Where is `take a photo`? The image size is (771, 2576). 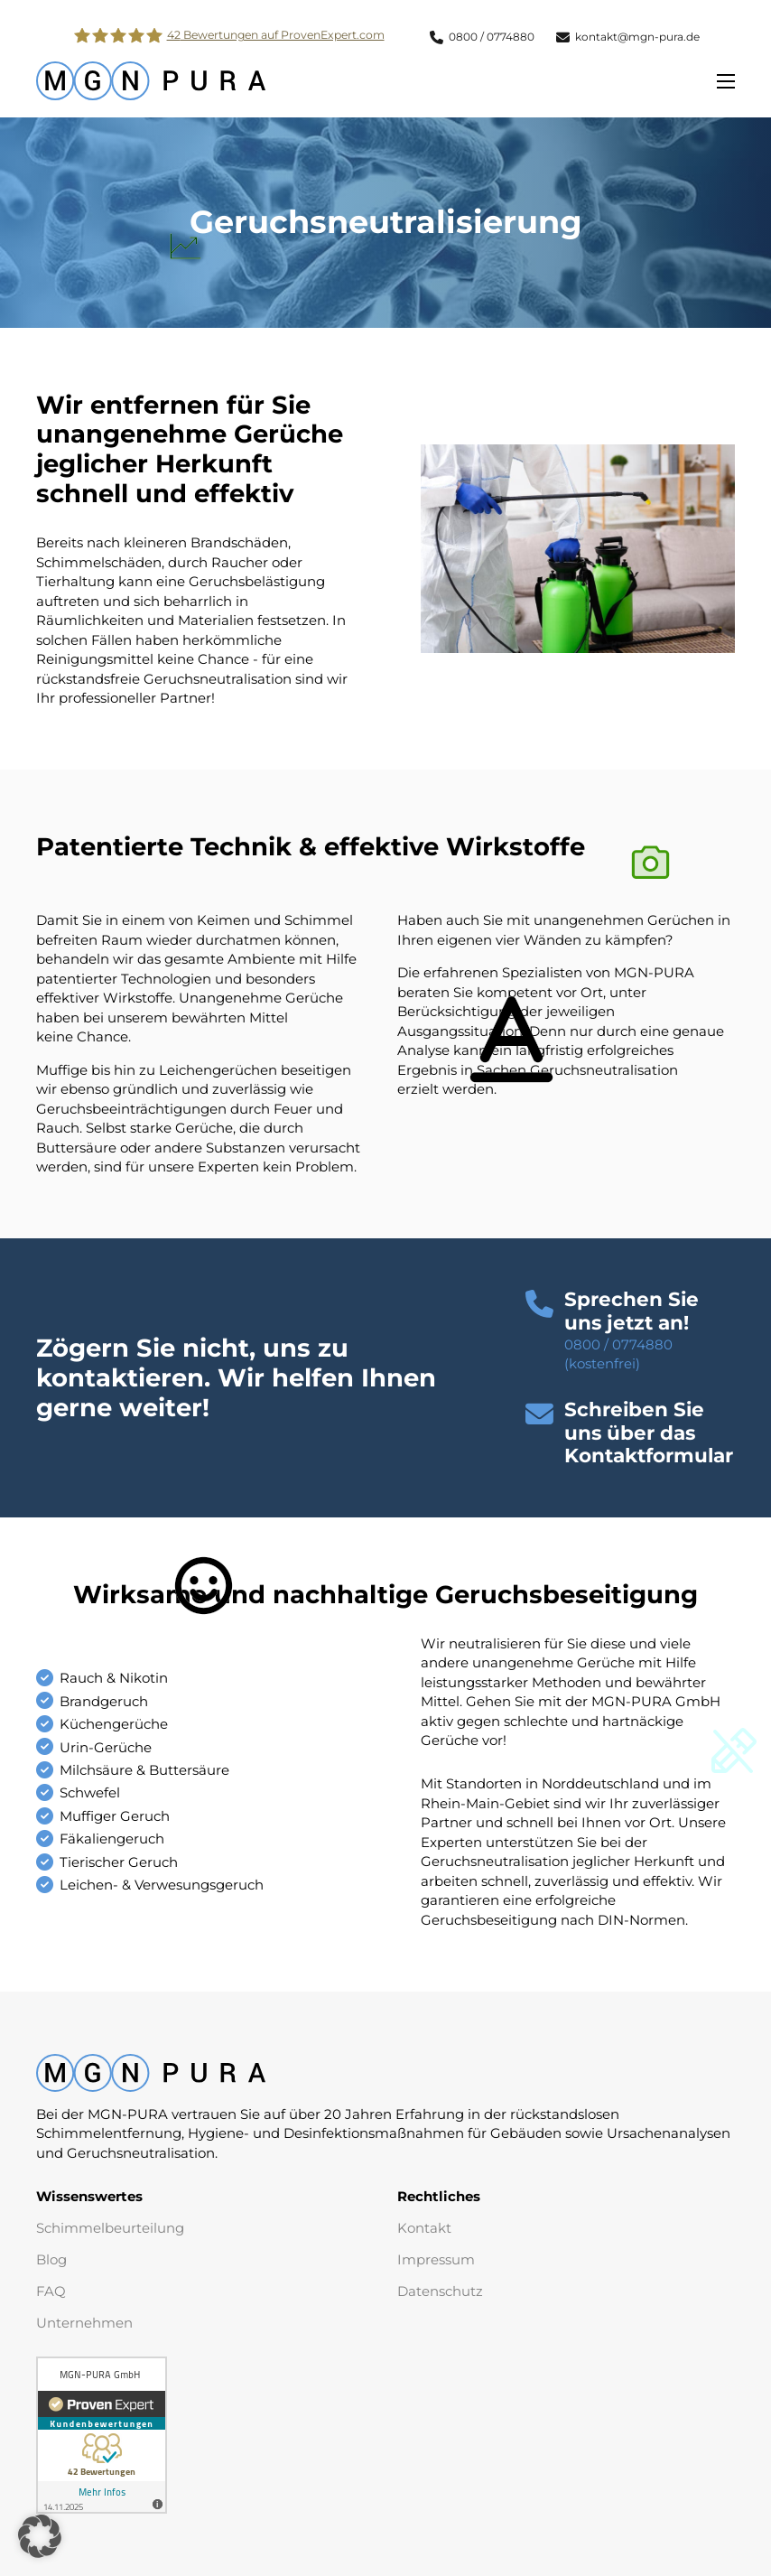
take a photo is located at coordinates (650, 863).